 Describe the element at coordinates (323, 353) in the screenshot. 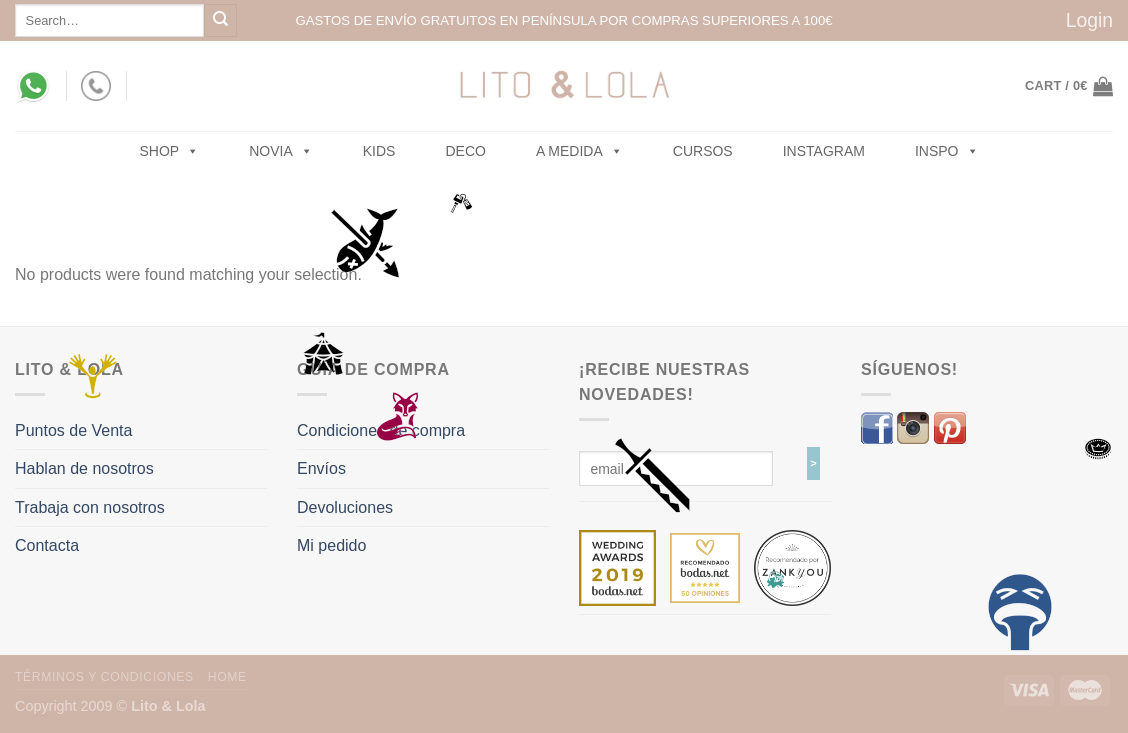

I see `access medieval or festival-themed game content` at that location.